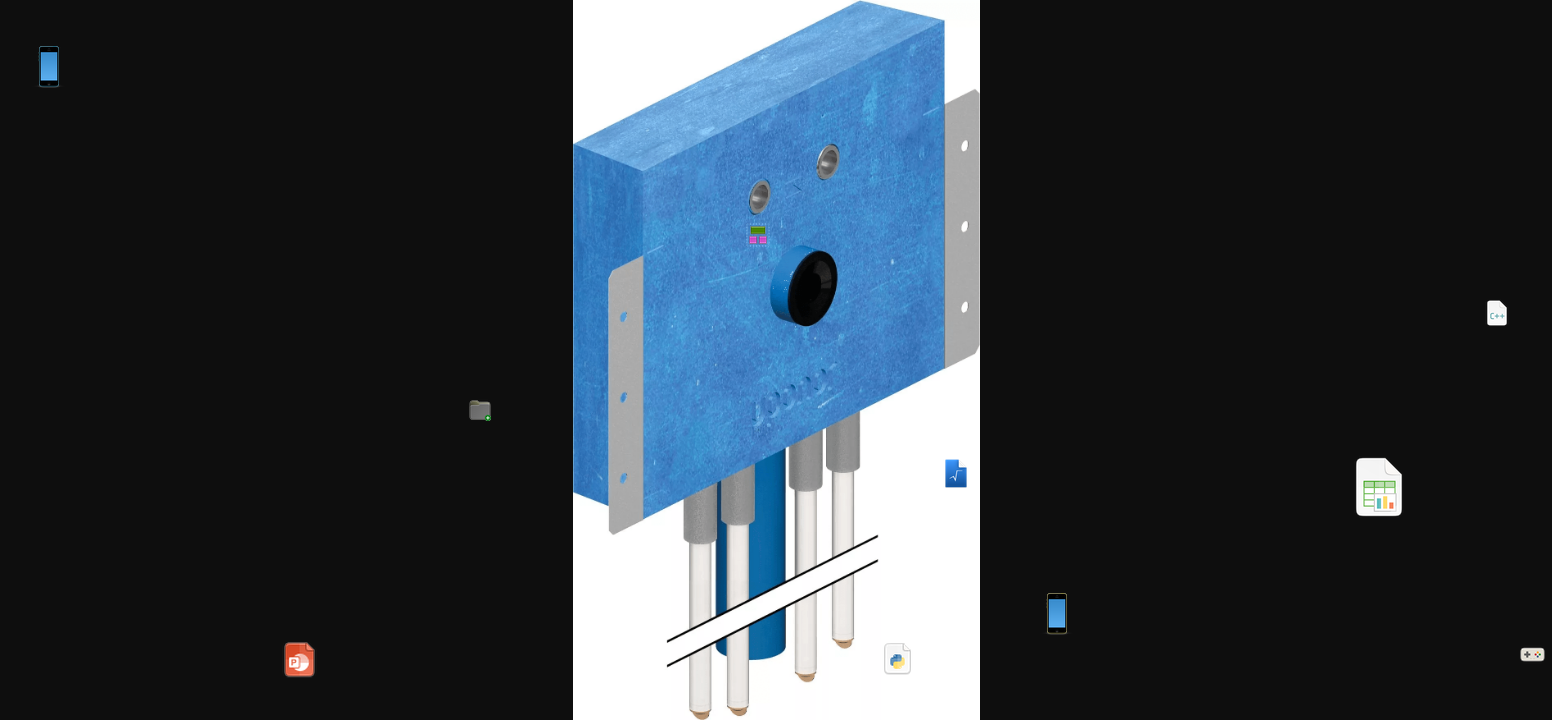 This screenshot has width=1552, height=720. What do you see at coordinates (1532, 654) in the screenshot?
I see `open games and entertainment apps` at bounding box center [1532, 654].